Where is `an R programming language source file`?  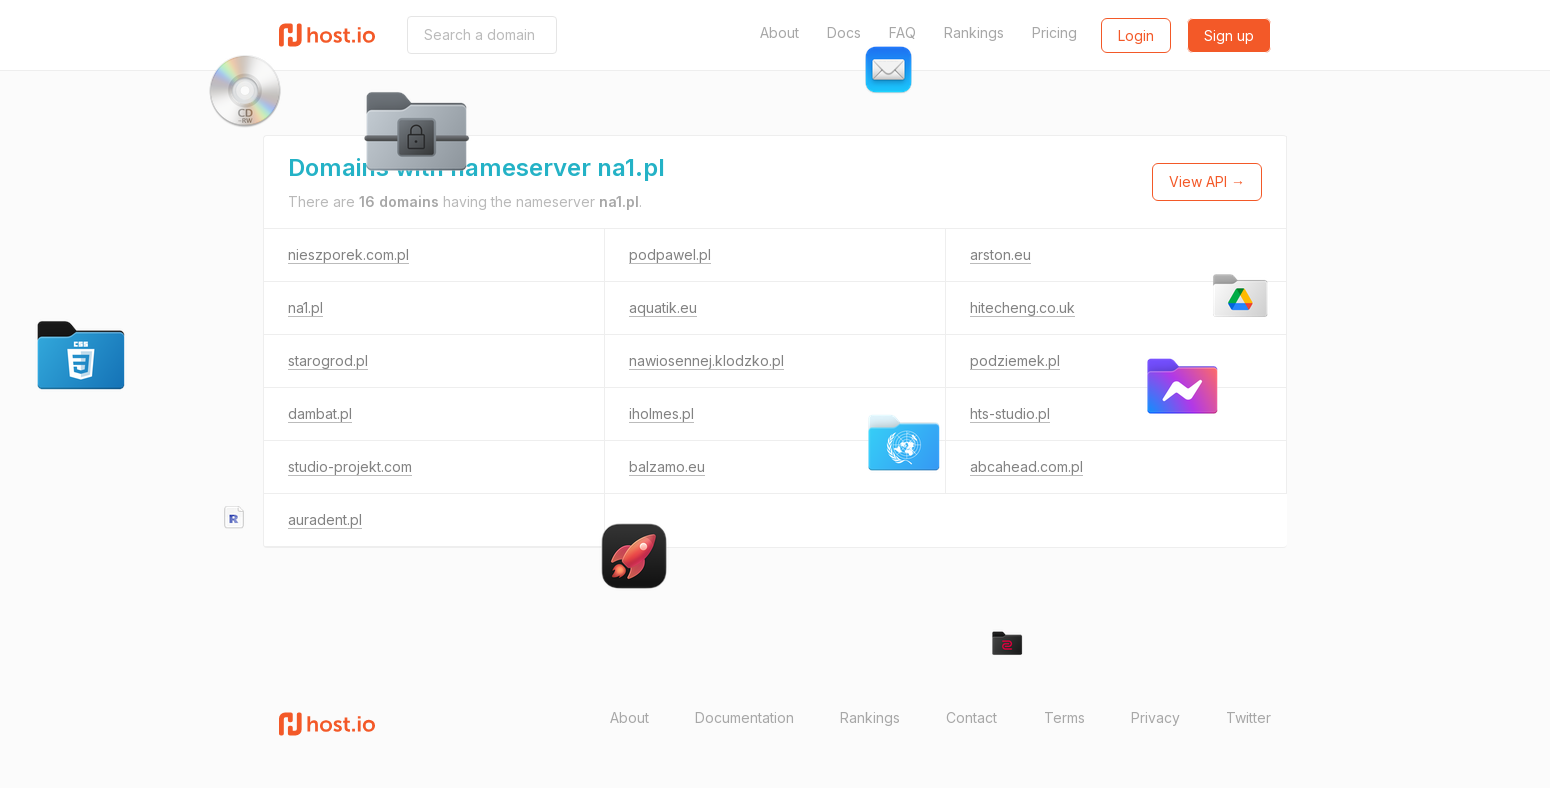
an R programming language source file is located at coordinates (234, 517).